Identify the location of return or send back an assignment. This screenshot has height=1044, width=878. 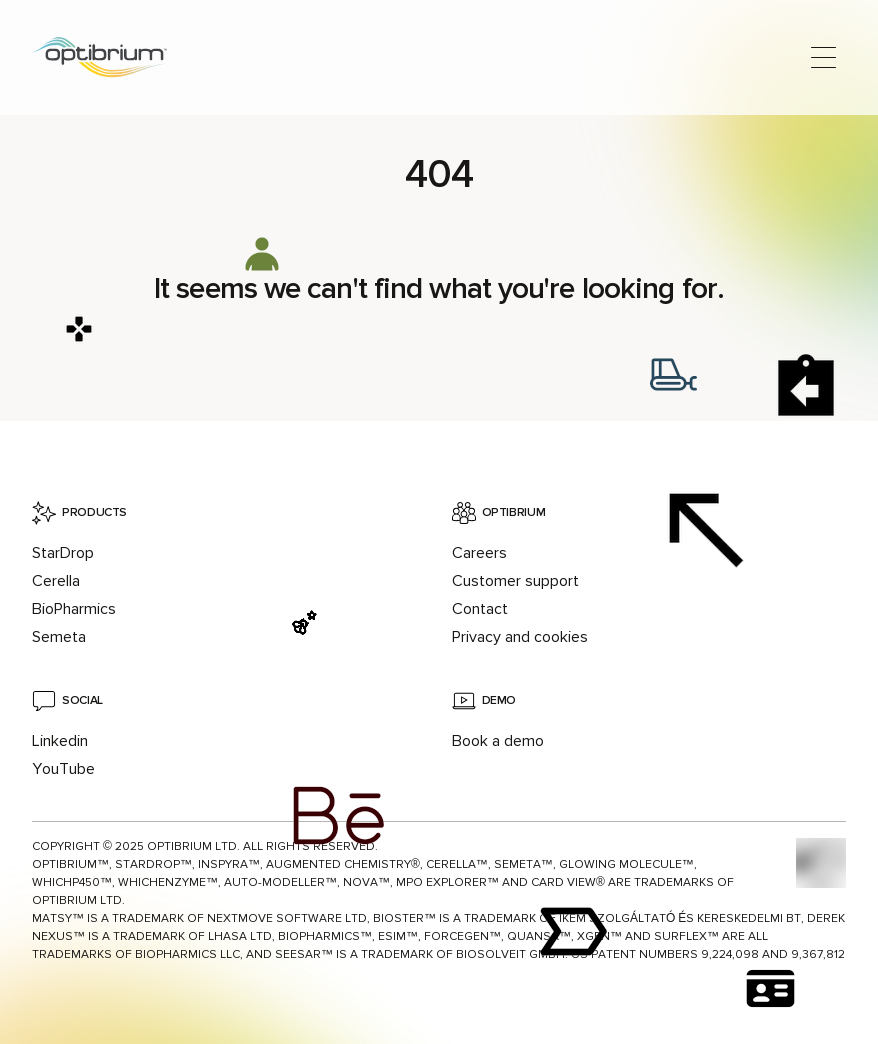
(806, 388).